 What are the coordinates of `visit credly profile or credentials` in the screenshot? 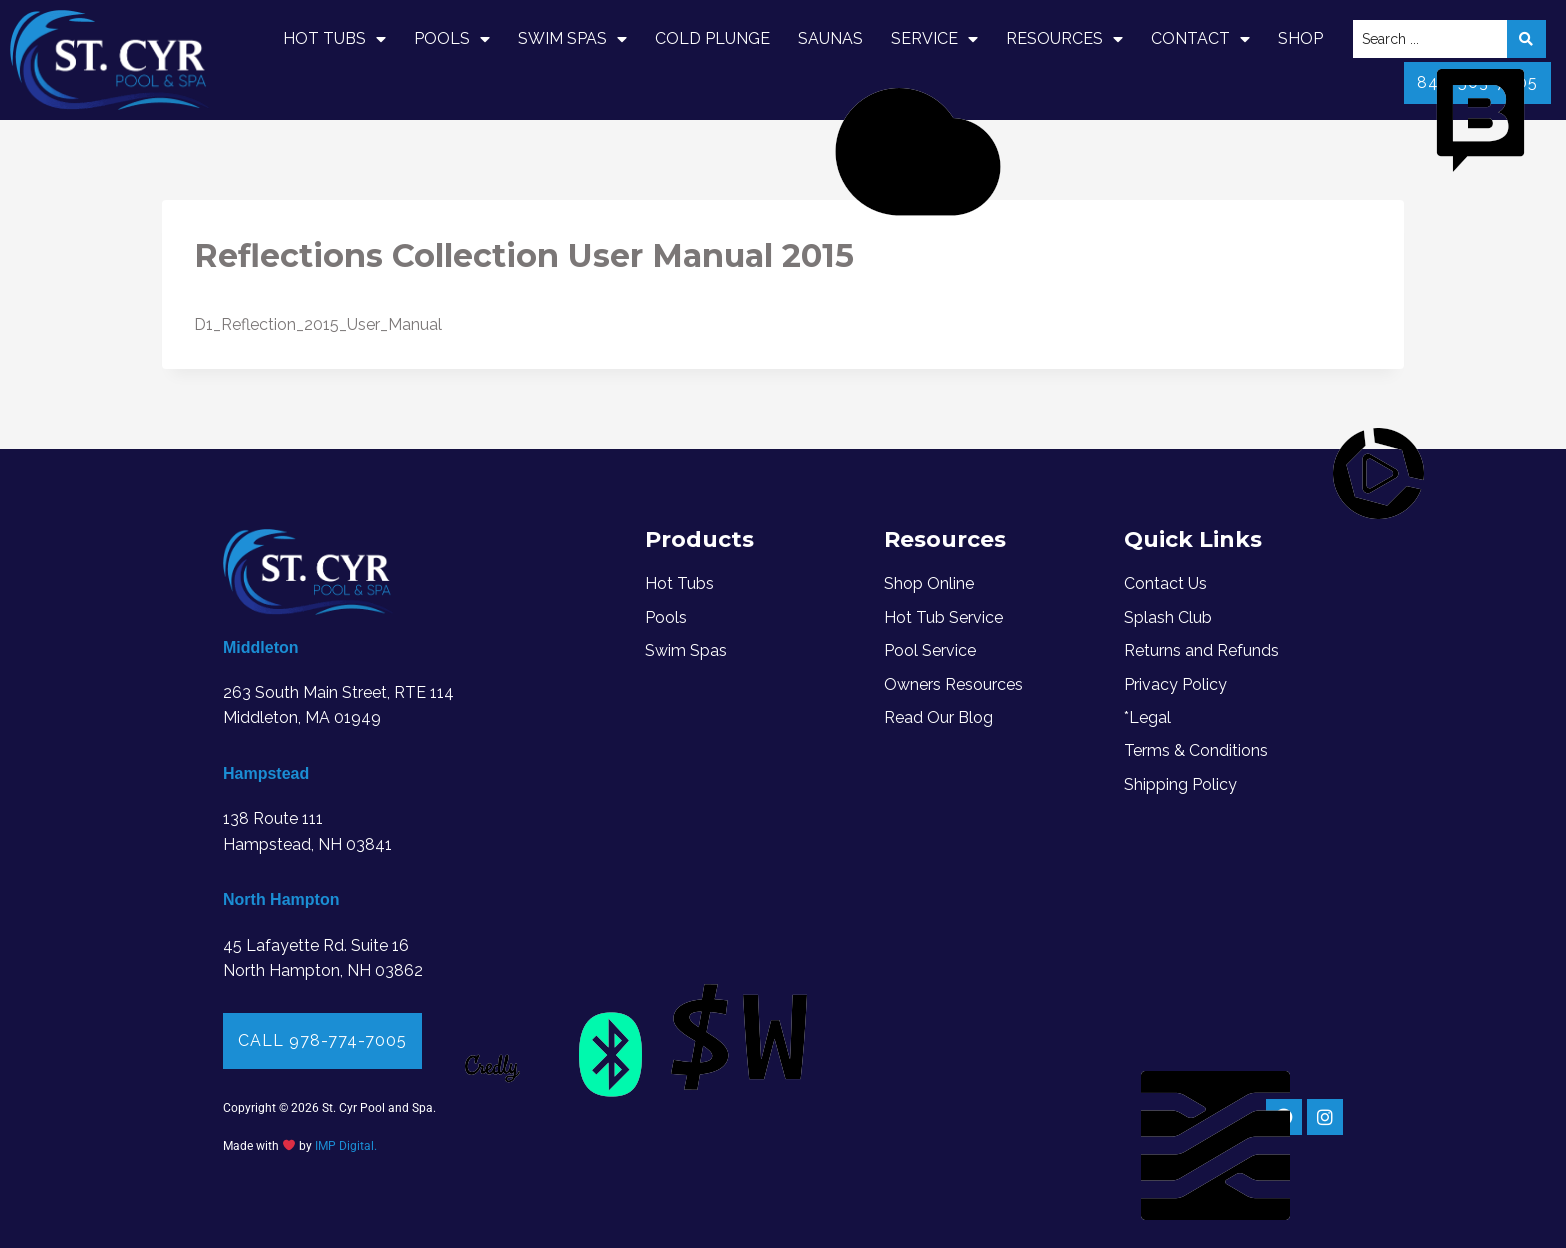 It's located at (492, 1068).